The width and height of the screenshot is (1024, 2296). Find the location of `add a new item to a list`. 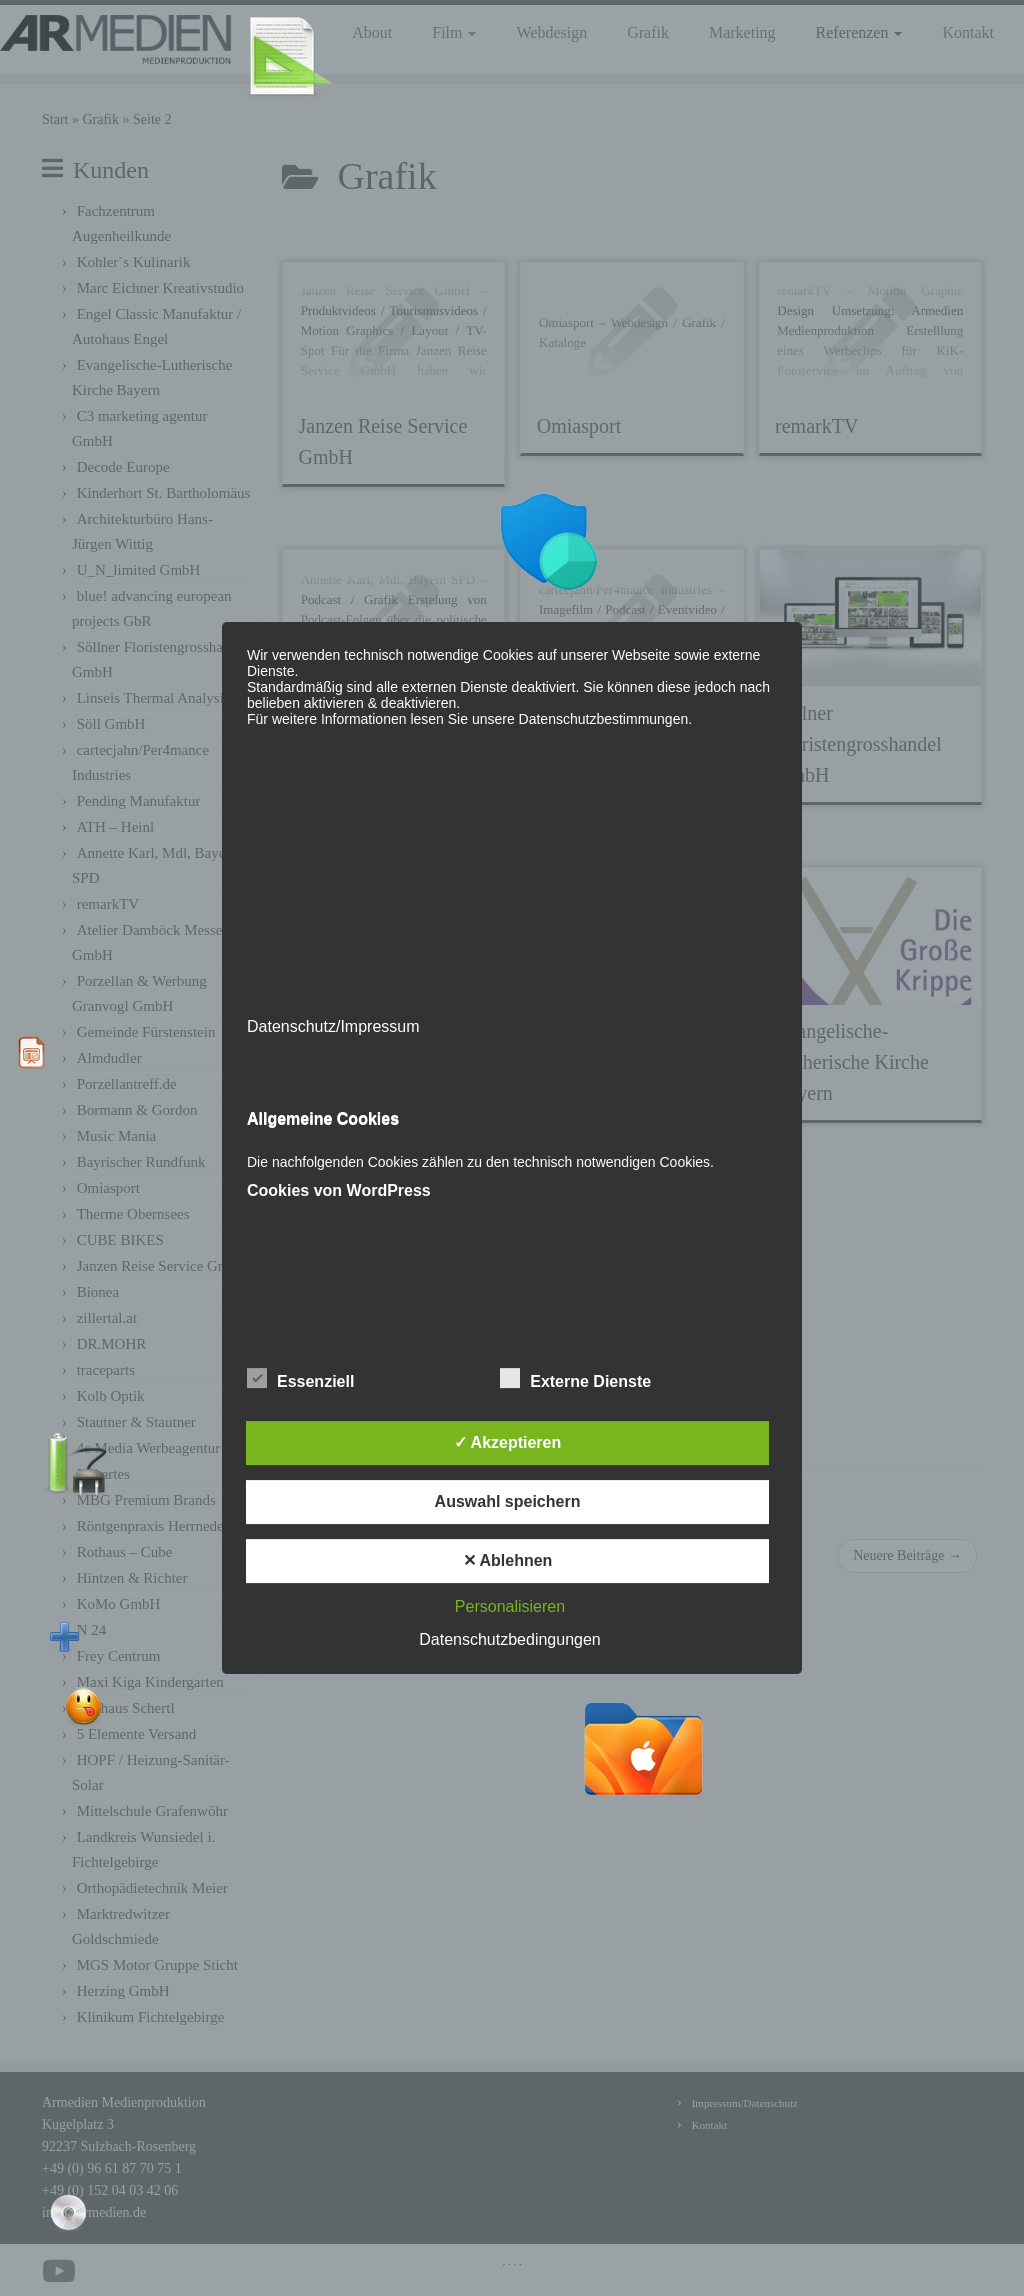

add a new item to a list is located at coordinates (63, 1637).